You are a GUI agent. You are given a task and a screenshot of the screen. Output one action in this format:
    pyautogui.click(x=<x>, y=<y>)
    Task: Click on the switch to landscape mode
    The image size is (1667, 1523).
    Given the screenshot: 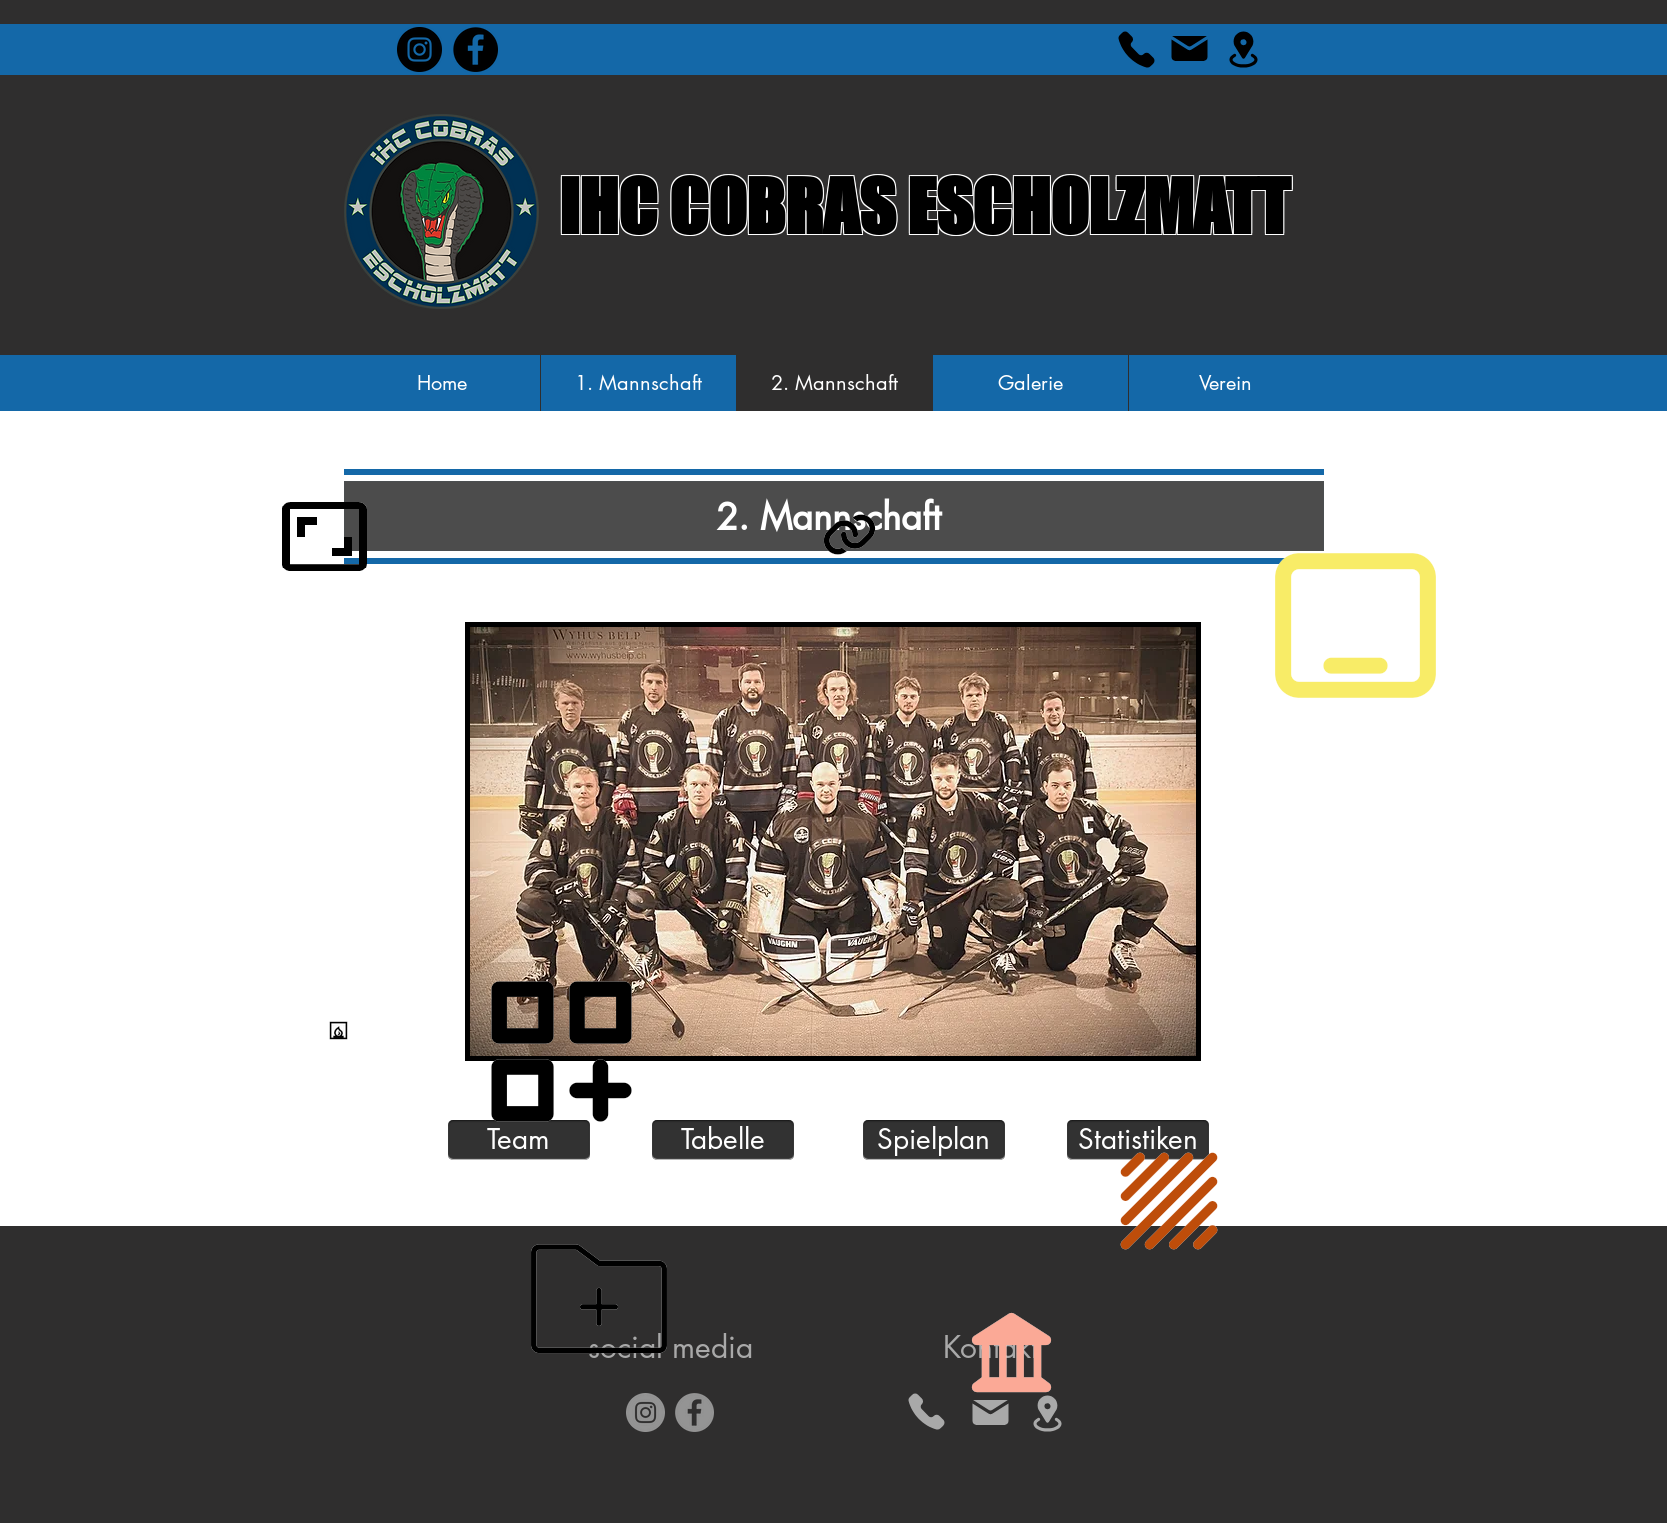 What is the action you would take?
    pyautogui.click(x=1355, y=625)
    